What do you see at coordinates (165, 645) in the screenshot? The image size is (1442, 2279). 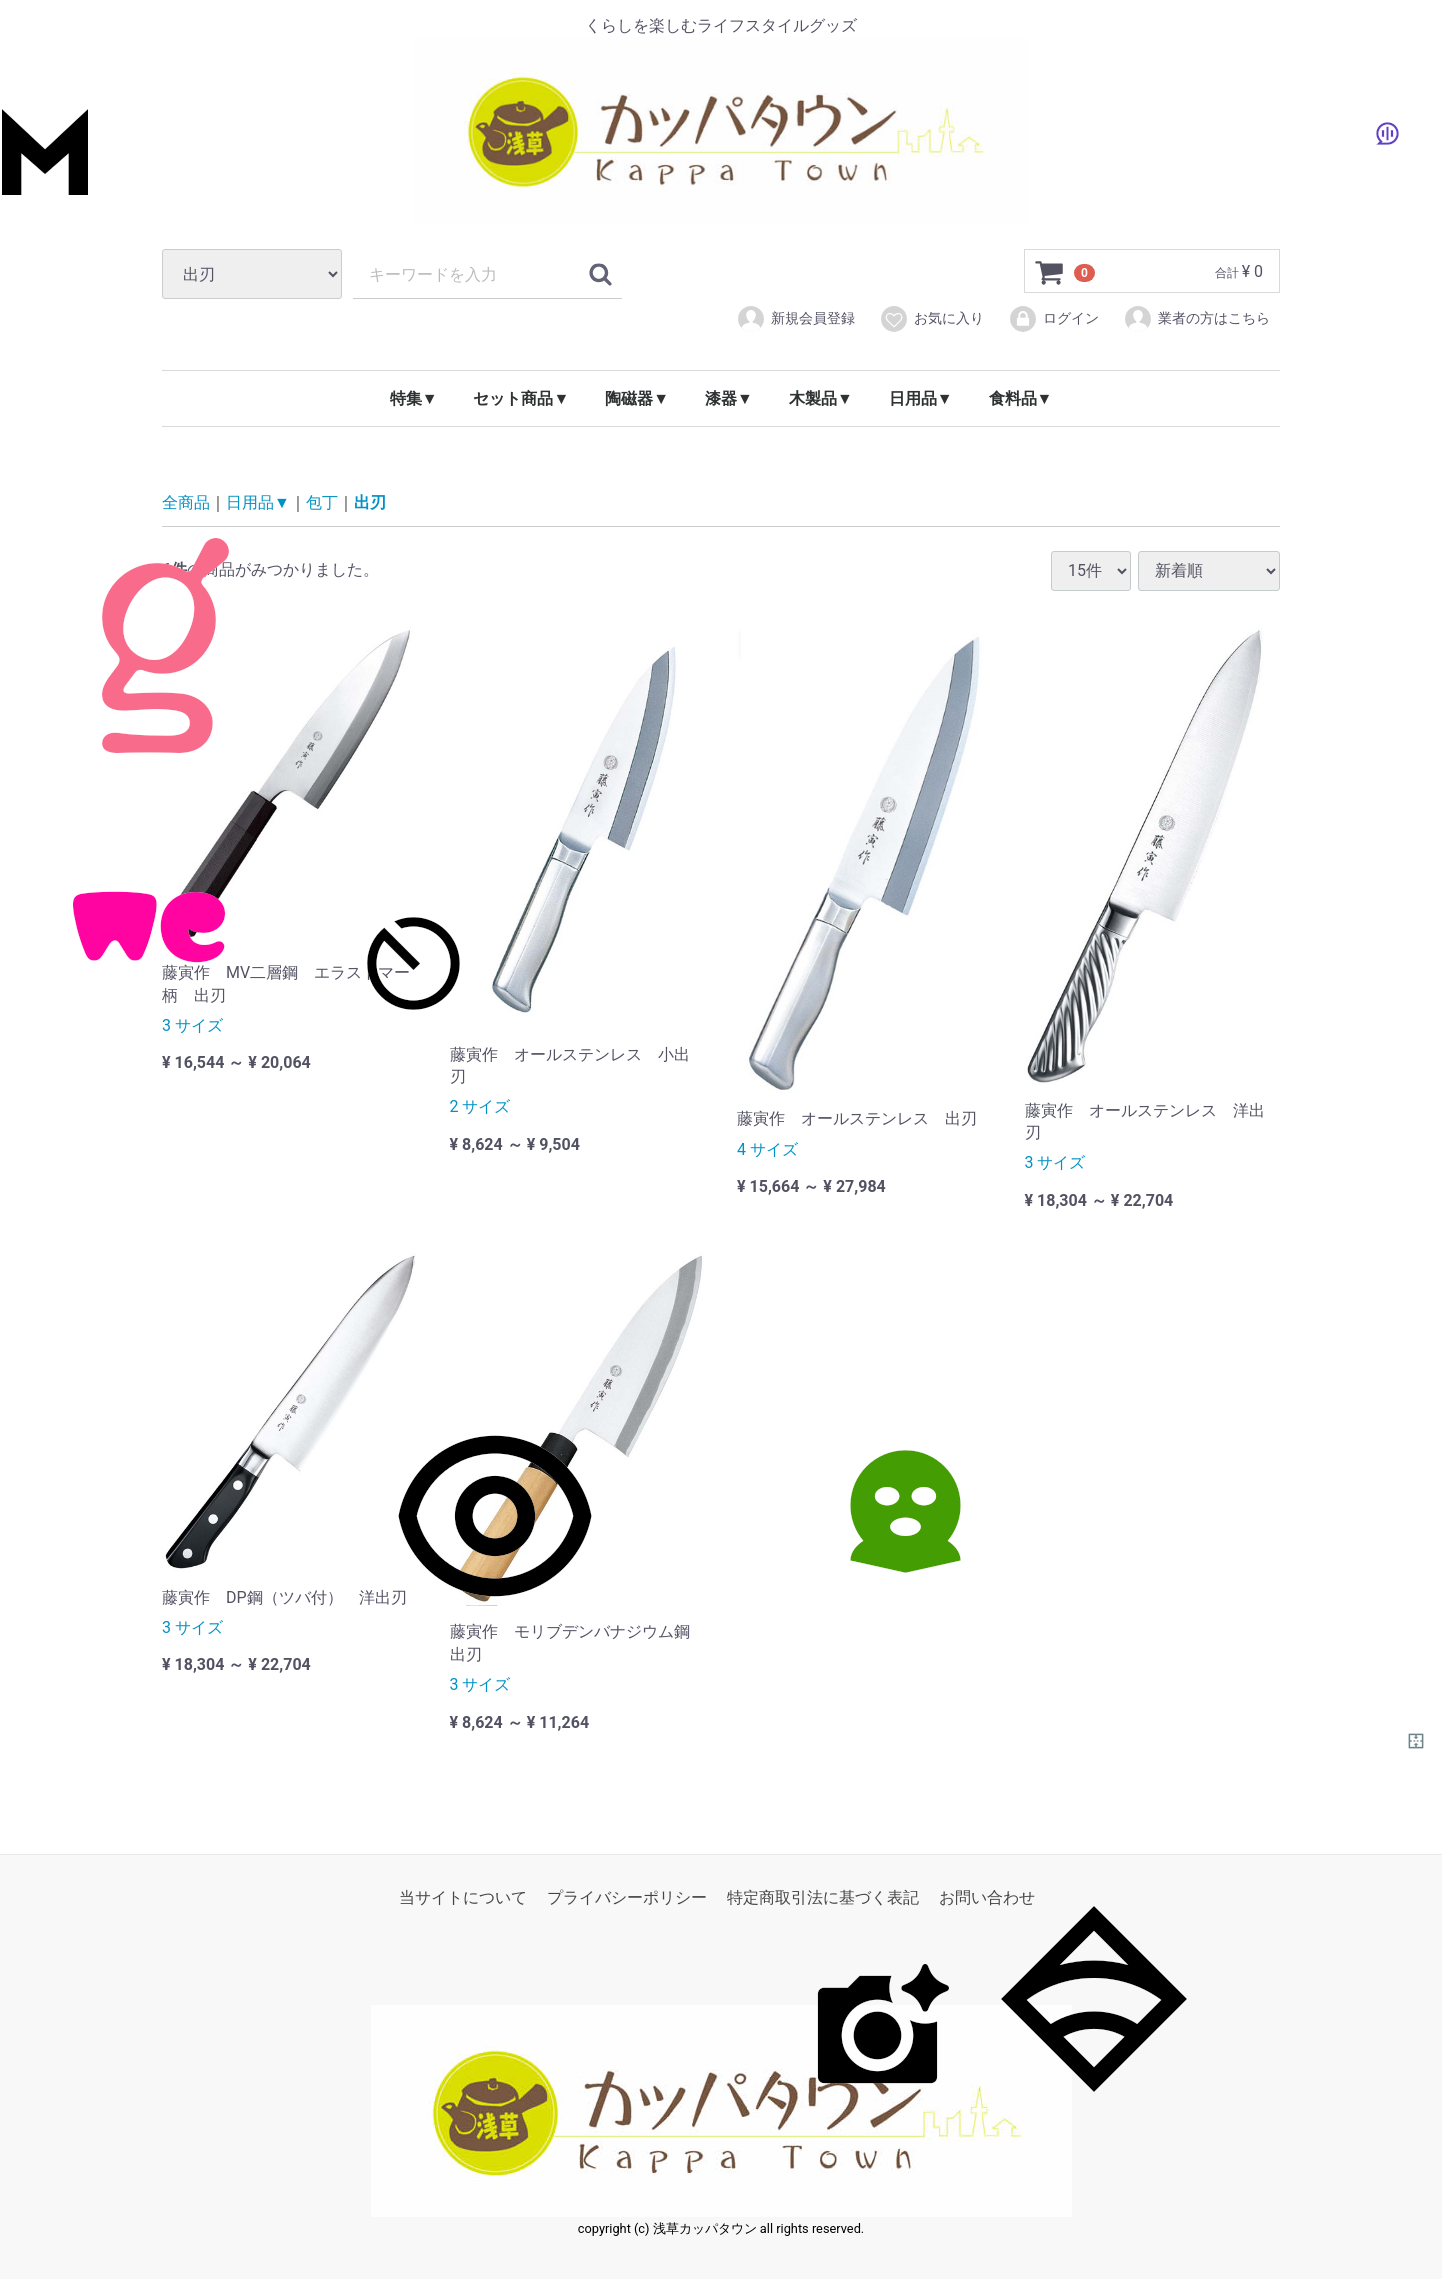 I see `open Goodreads app` at bounding box center [165, 645].